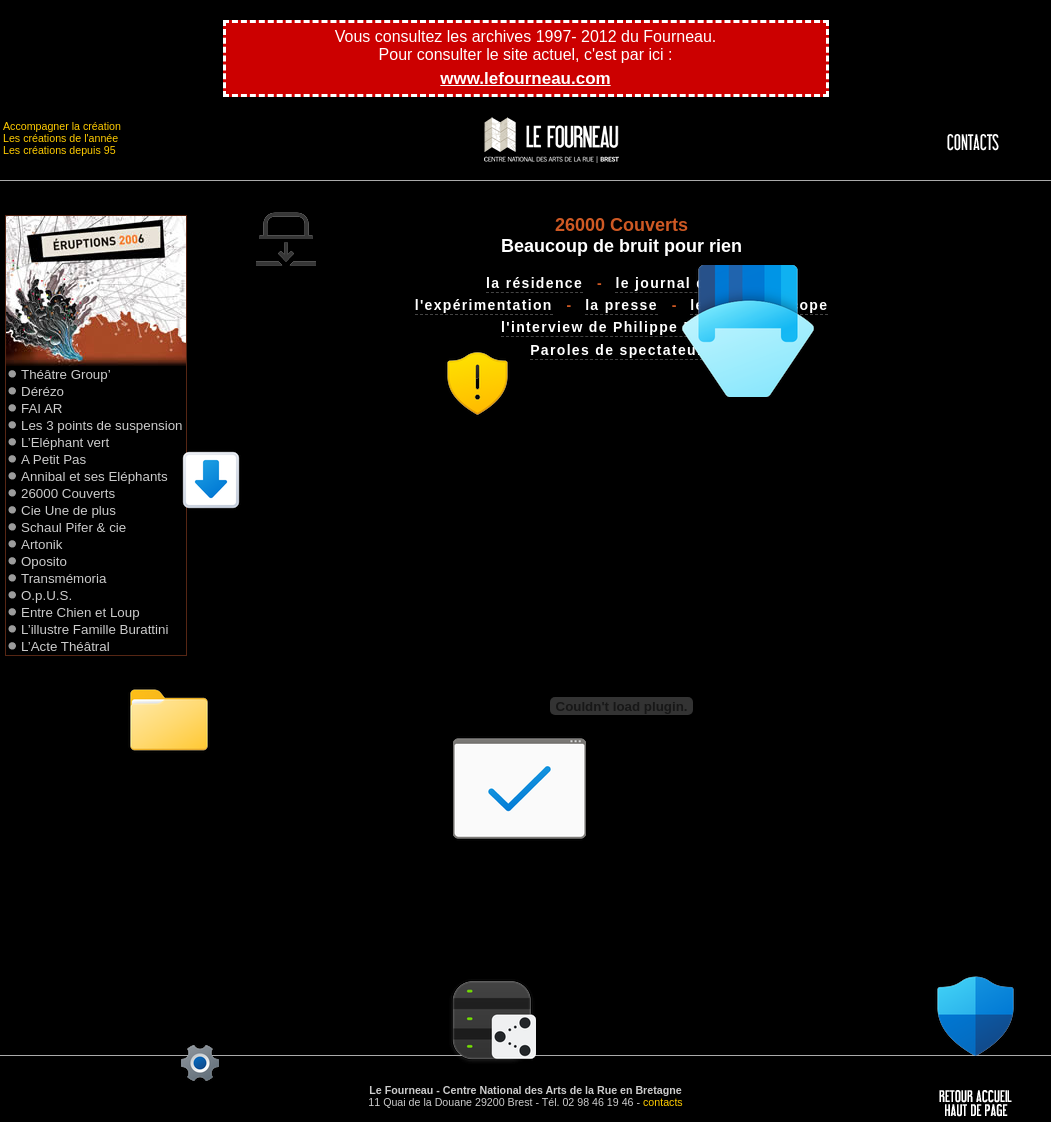 The width and height of the screenshot is (1051, 1122). What do you see at coordinates (169, 722) in the screenshot?
I see `open folder to view contents` at bounding box center [169, 722].